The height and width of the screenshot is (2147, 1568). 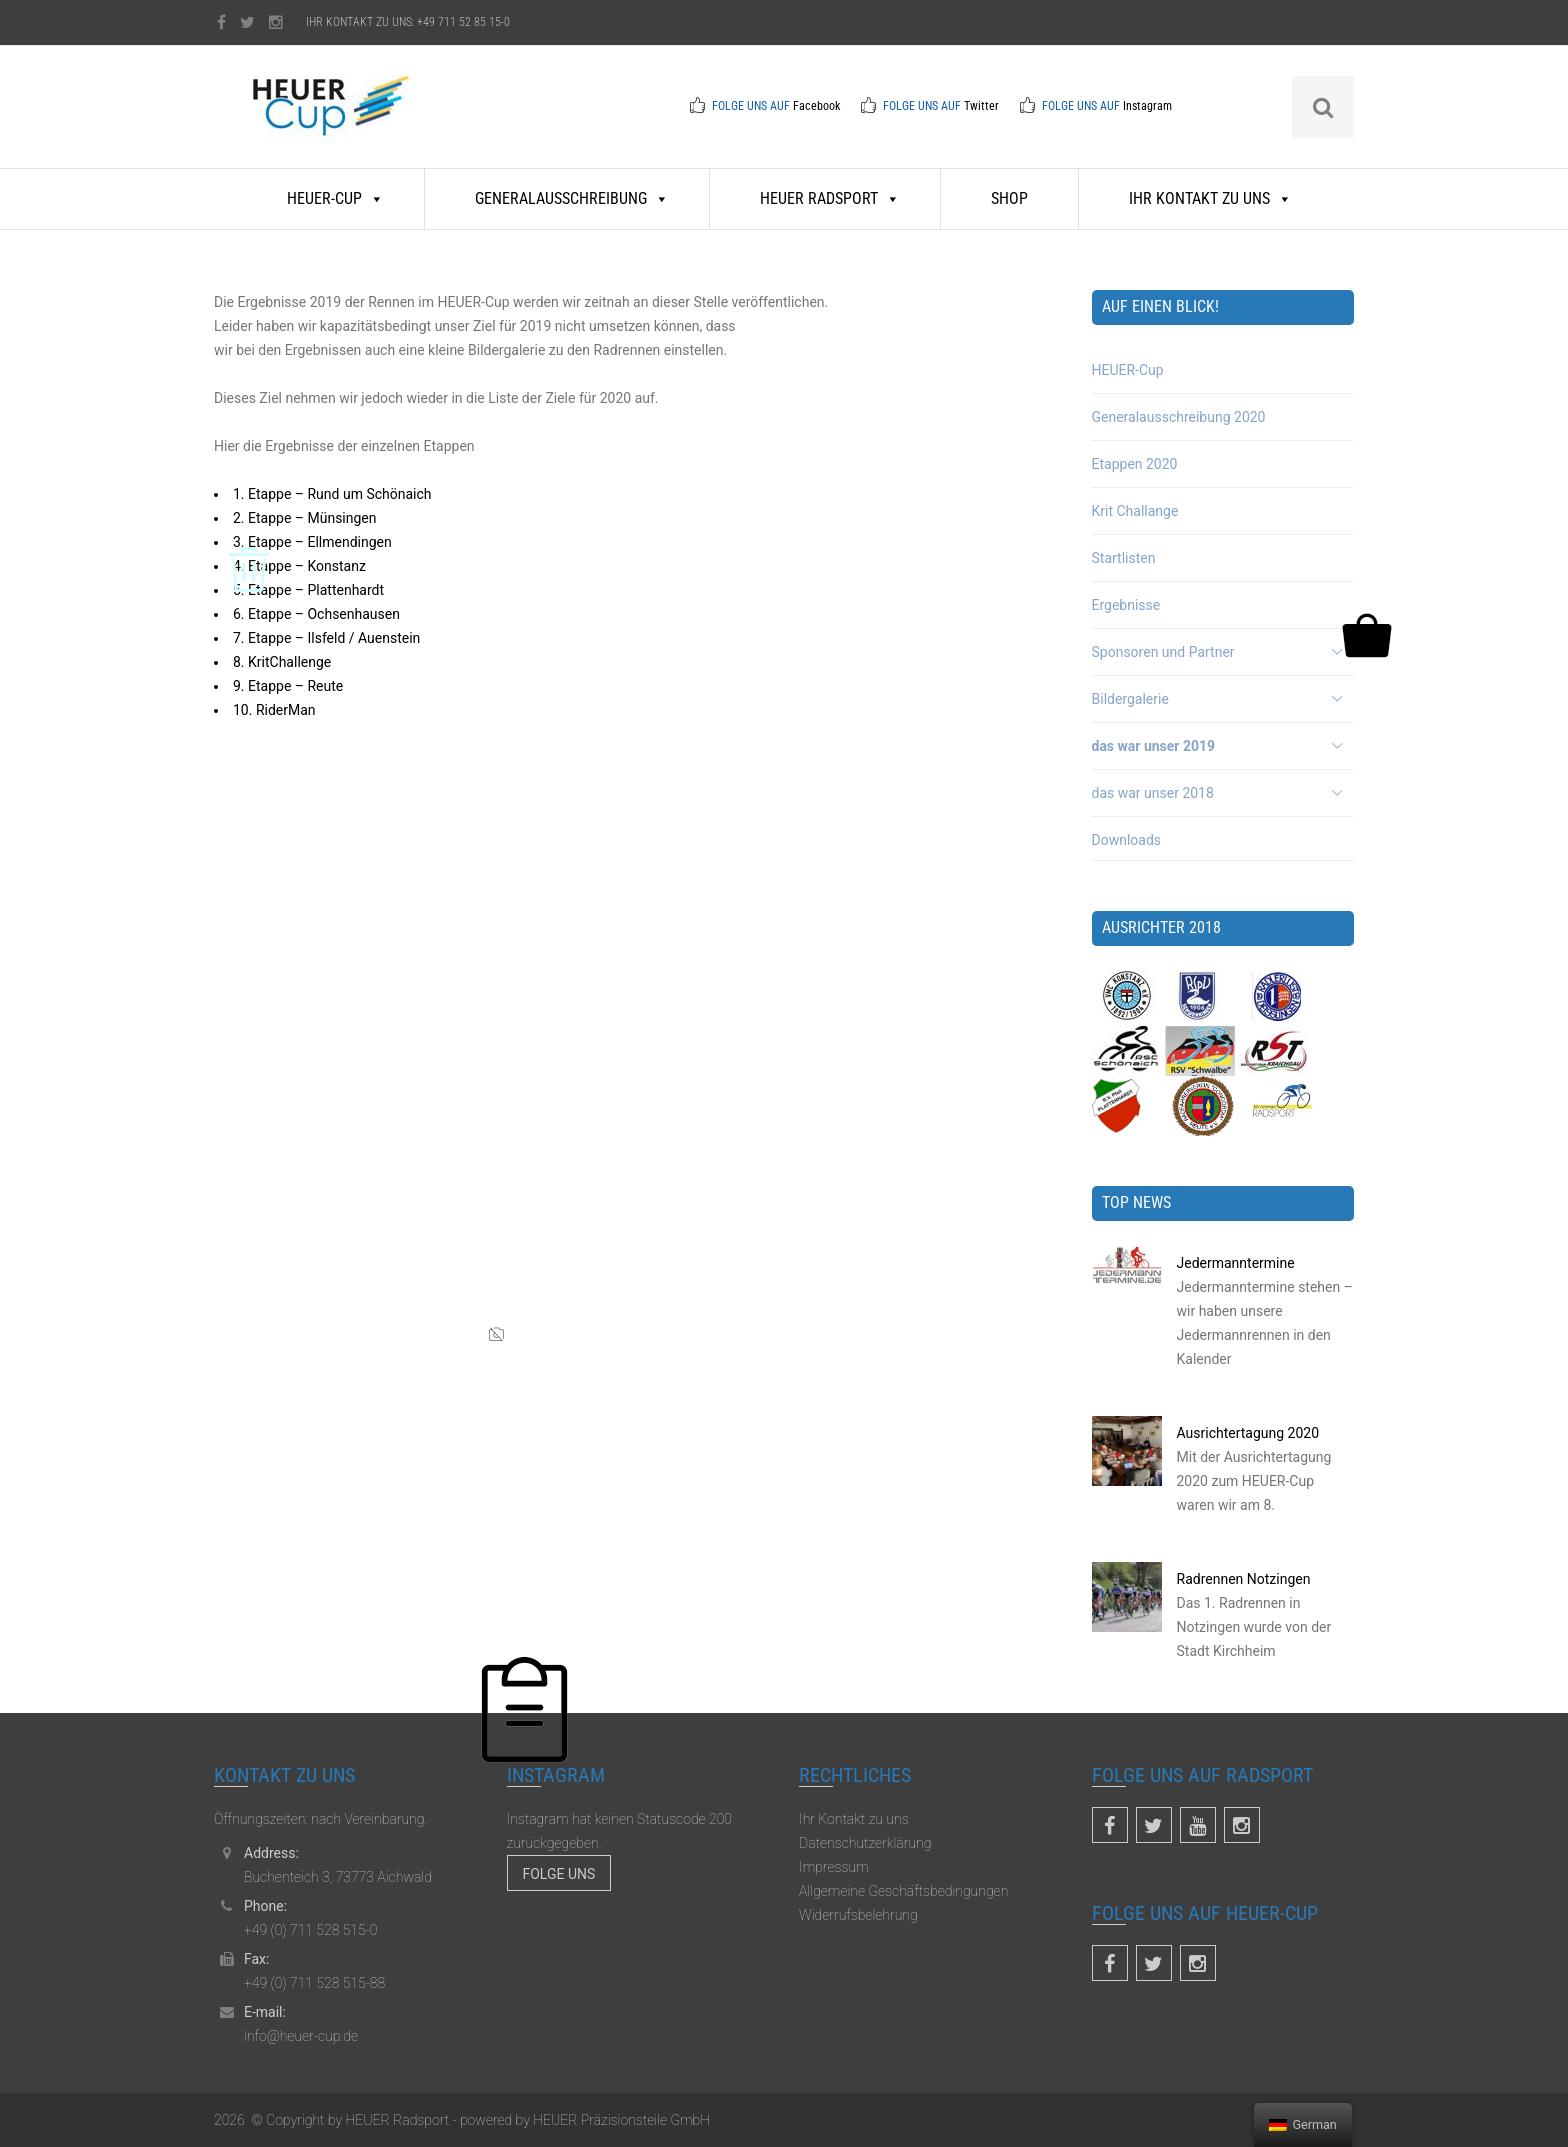 I want to click on delete selected item, so click(x=249, y=571).